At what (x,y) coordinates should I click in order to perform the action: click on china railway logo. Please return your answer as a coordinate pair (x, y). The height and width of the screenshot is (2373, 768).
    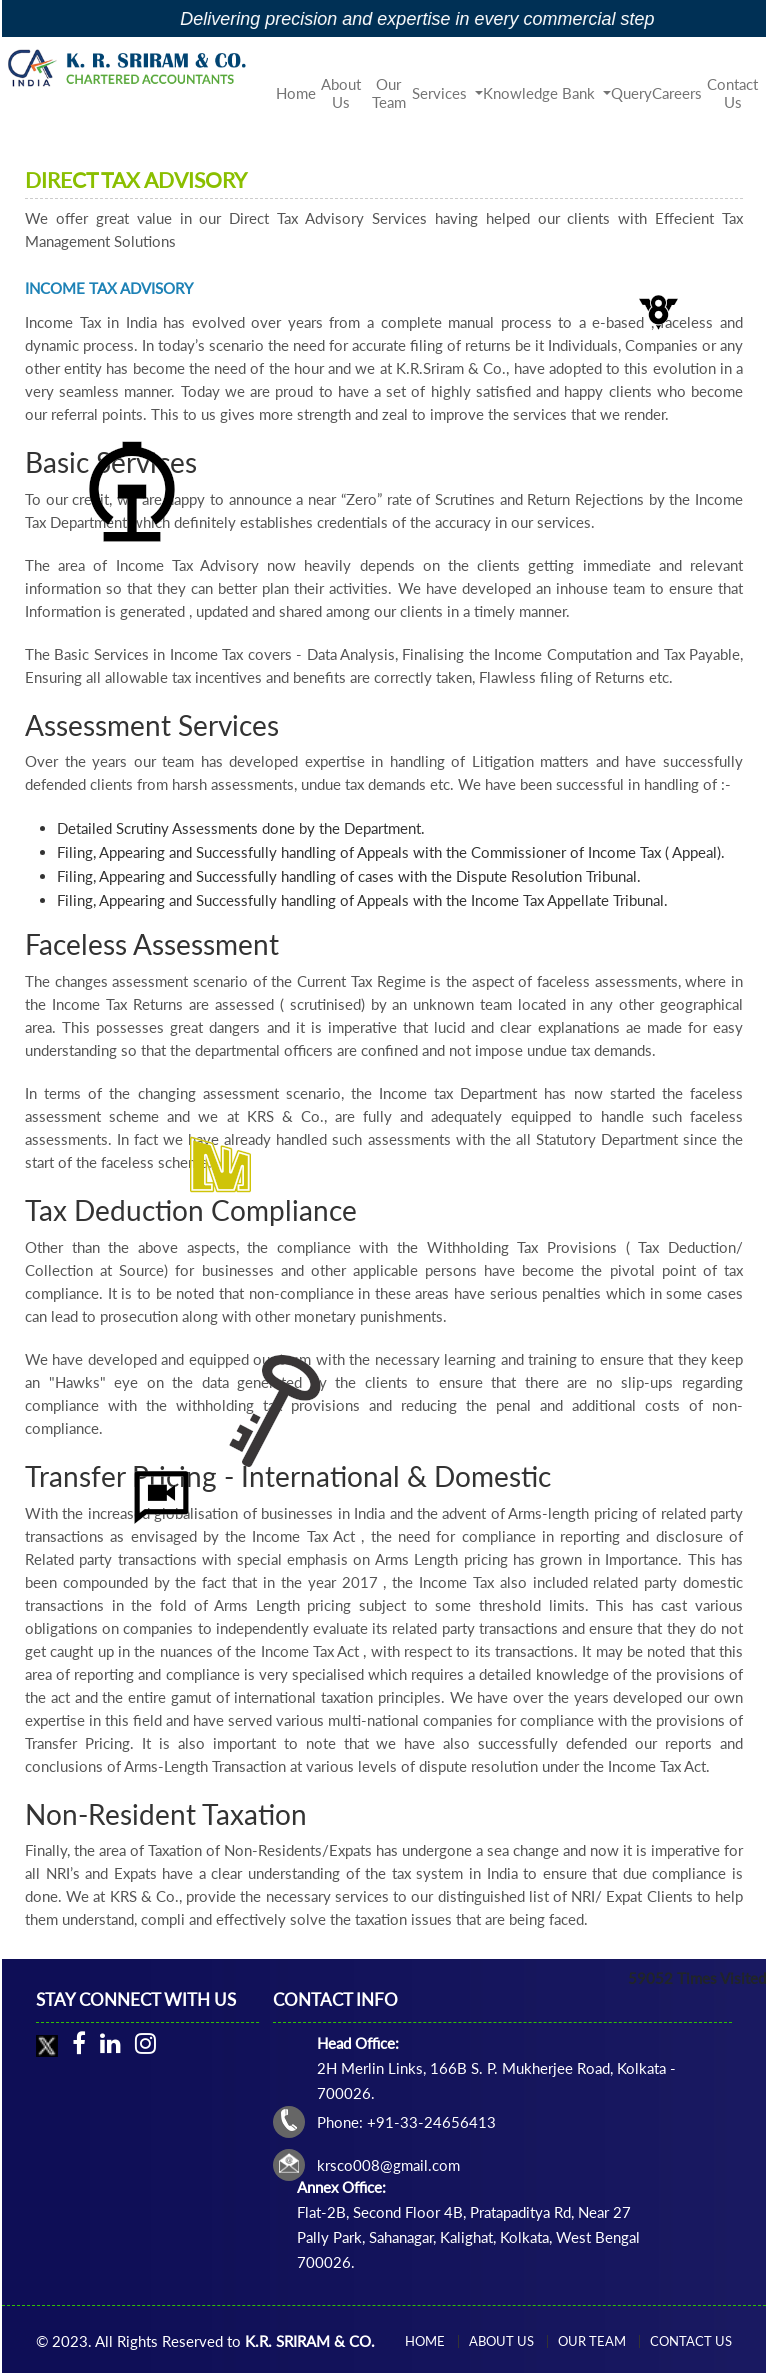
    Looking at the image, I should click on (132, 494).